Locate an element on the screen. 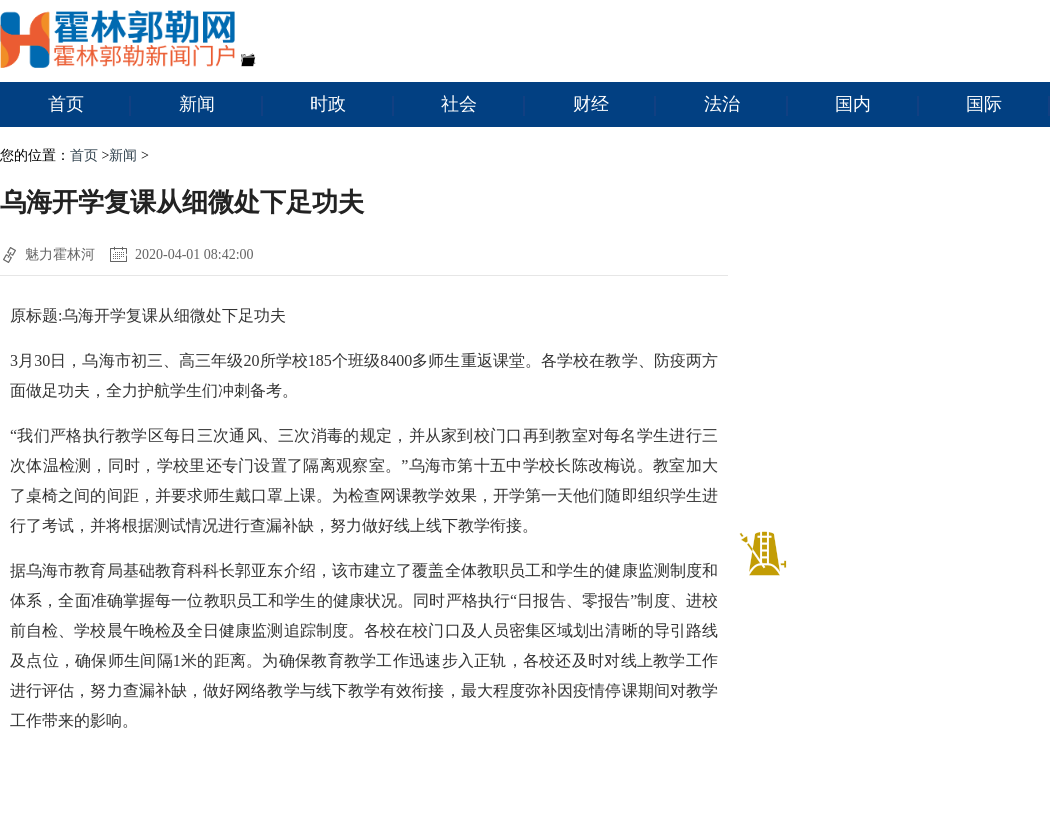 This screenshot has height=826, width=1050. folder containing multiple files or documents is located at coordinates (248, 60).